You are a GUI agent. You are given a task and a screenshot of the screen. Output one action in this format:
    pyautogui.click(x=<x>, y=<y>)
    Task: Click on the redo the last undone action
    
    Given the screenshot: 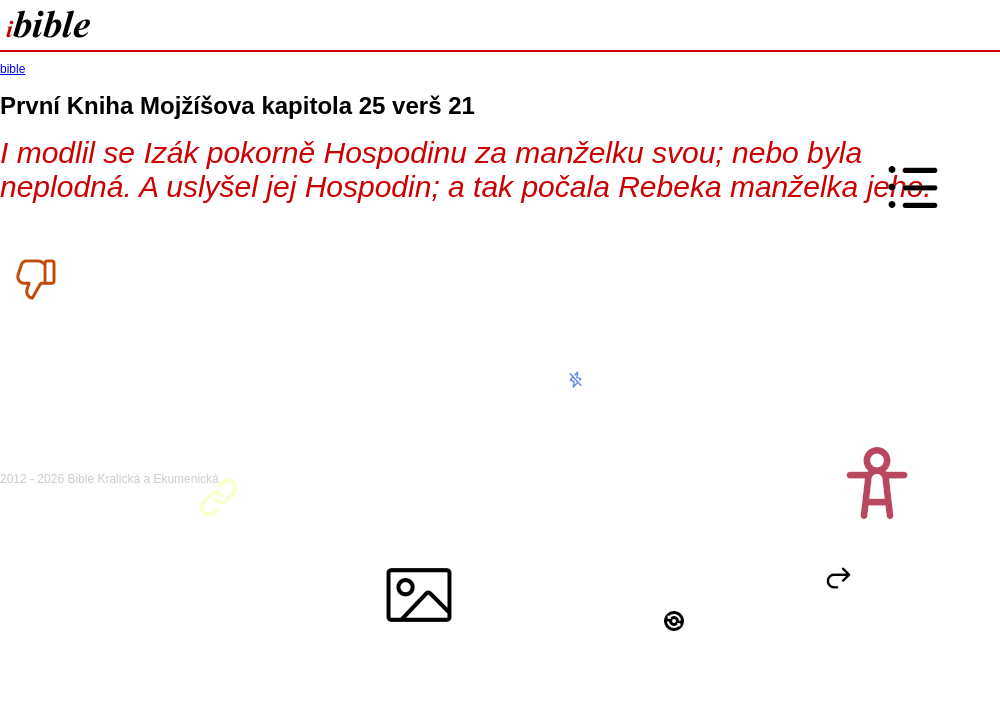 What is the action you would take?
    pyautogui.click(x=838, y=578)
    